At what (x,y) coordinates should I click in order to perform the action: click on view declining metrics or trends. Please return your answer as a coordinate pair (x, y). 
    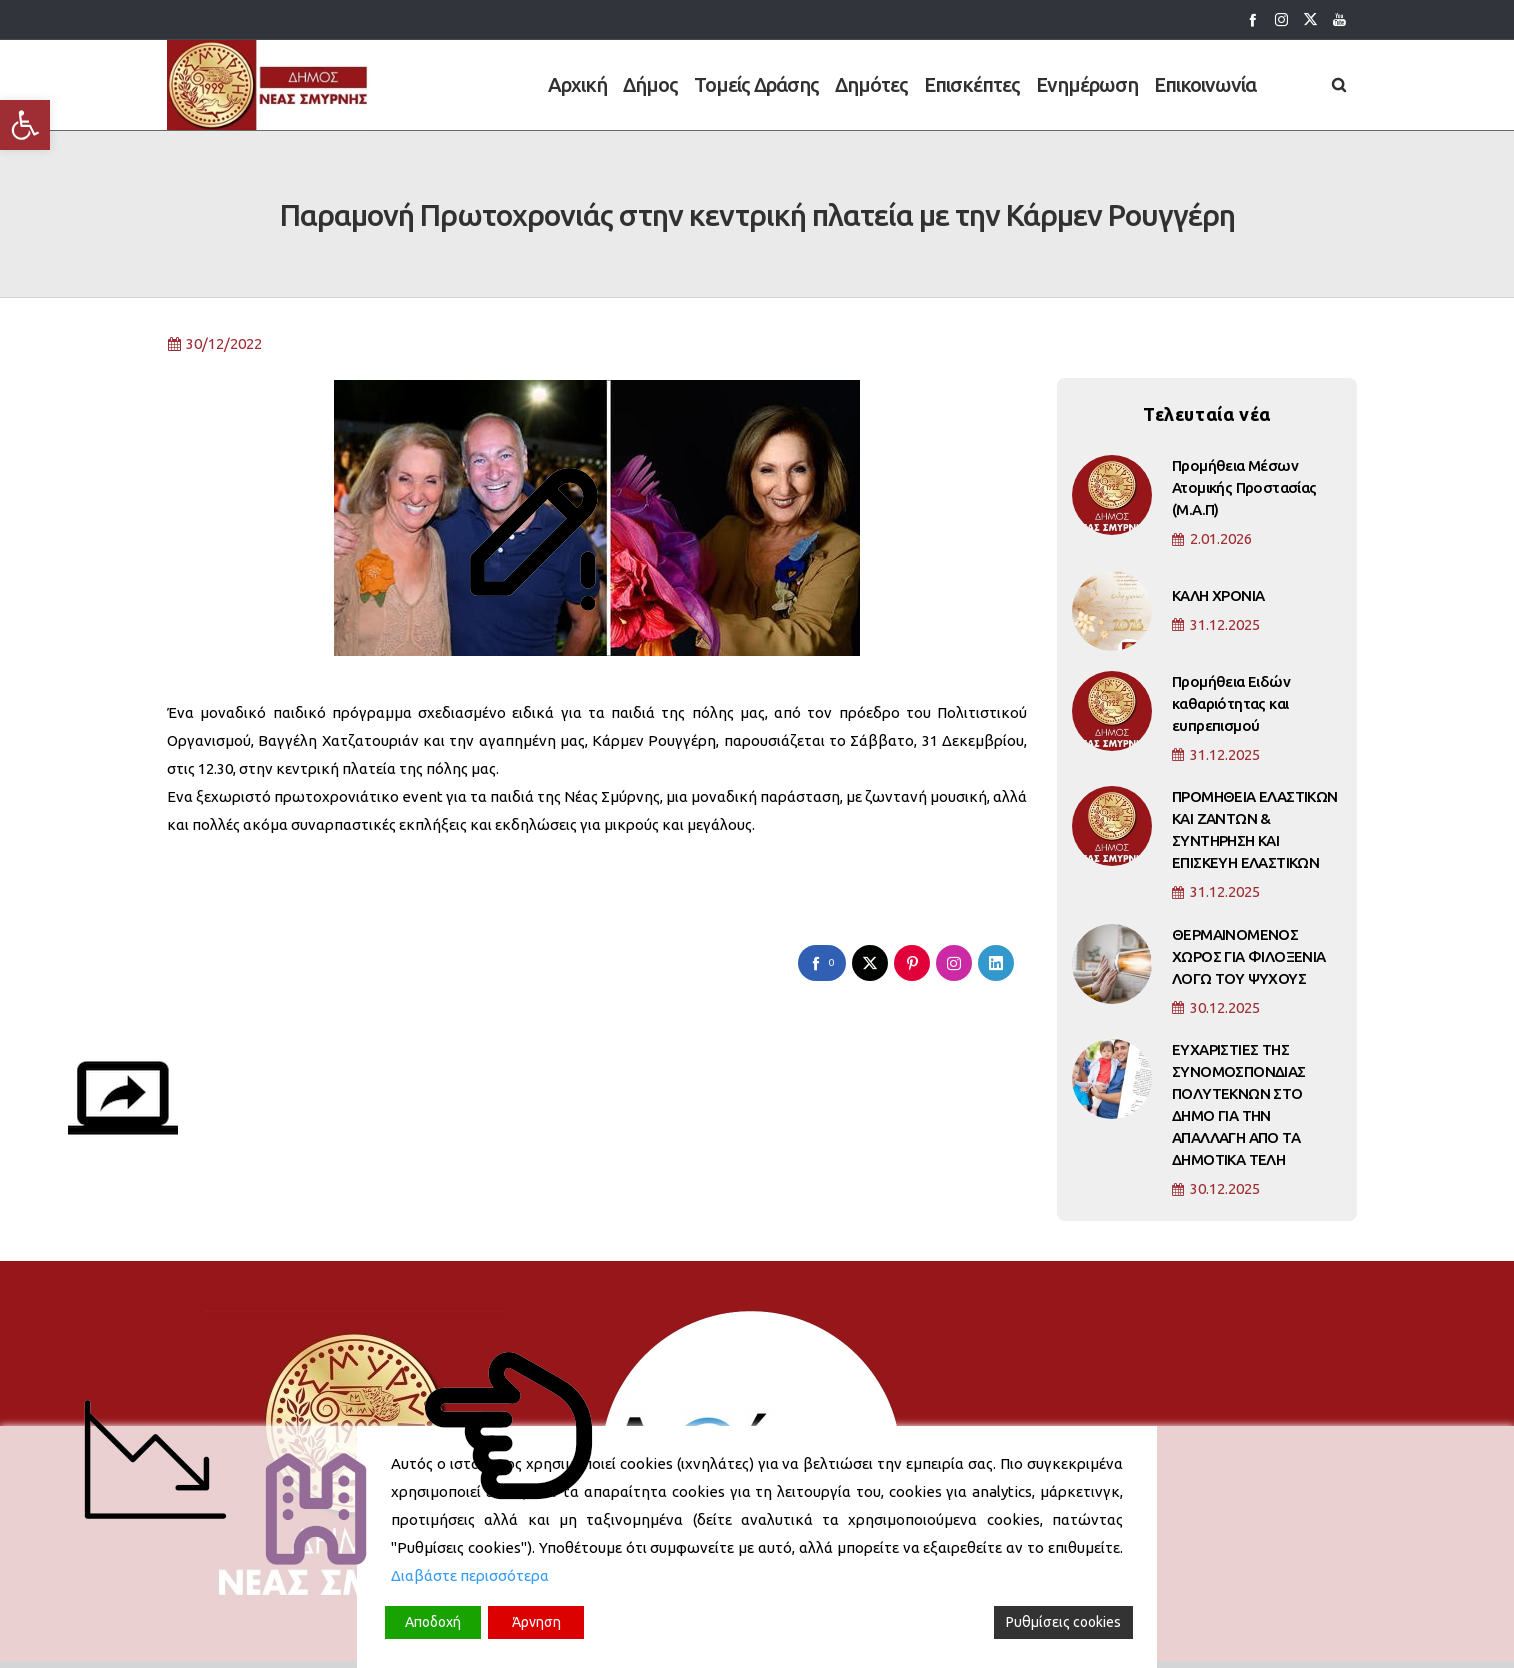
    Looking at the image, I should click on (155, 1459).